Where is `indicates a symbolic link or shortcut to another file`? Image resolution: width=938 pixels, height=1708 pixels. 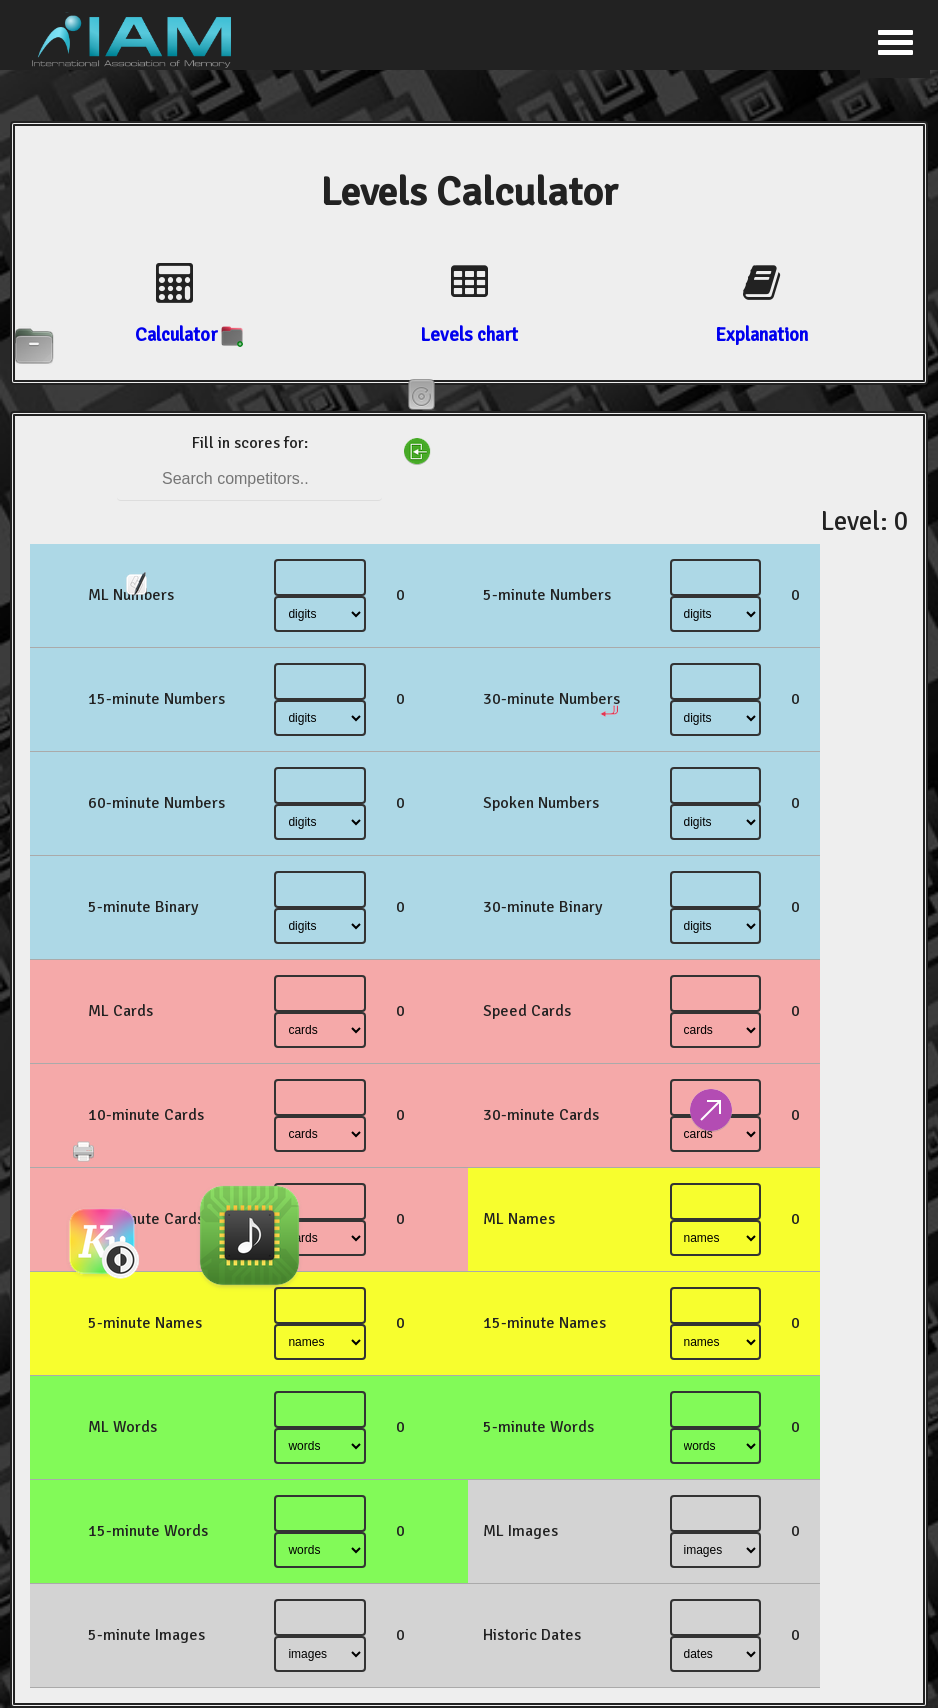
indicates a symbolic link or shortcut to another file is located at coordinates (711, 1110).